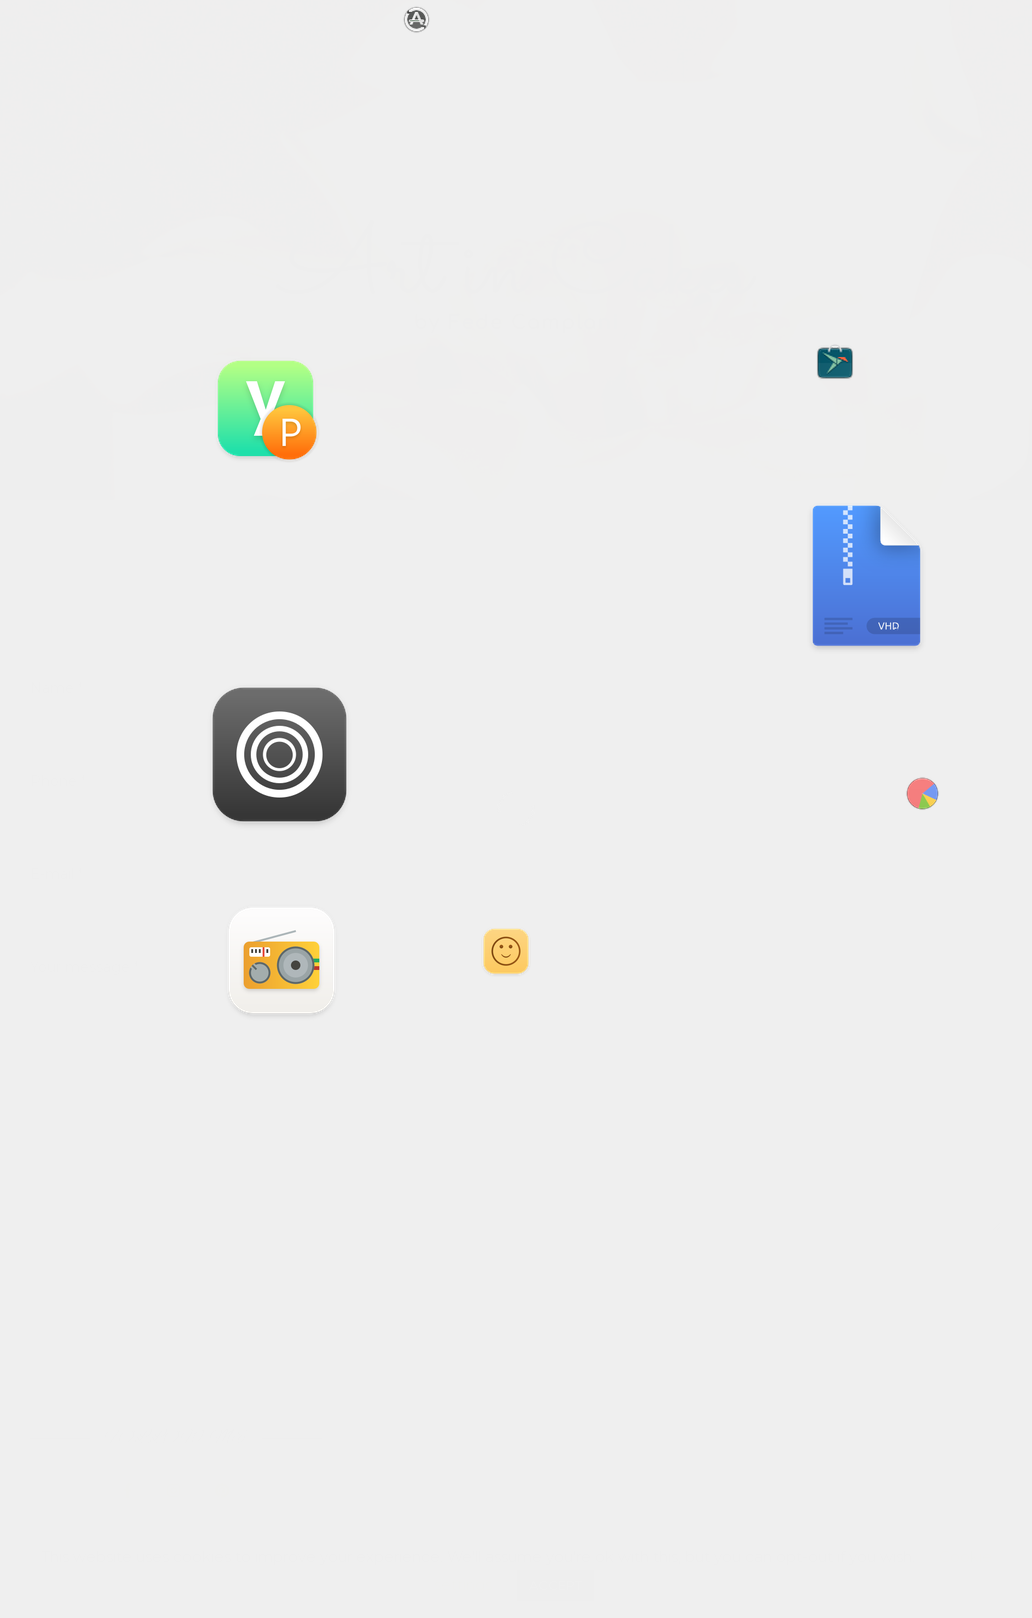  I want to click on open the snap store to browse and install applications, so click(835, 363).